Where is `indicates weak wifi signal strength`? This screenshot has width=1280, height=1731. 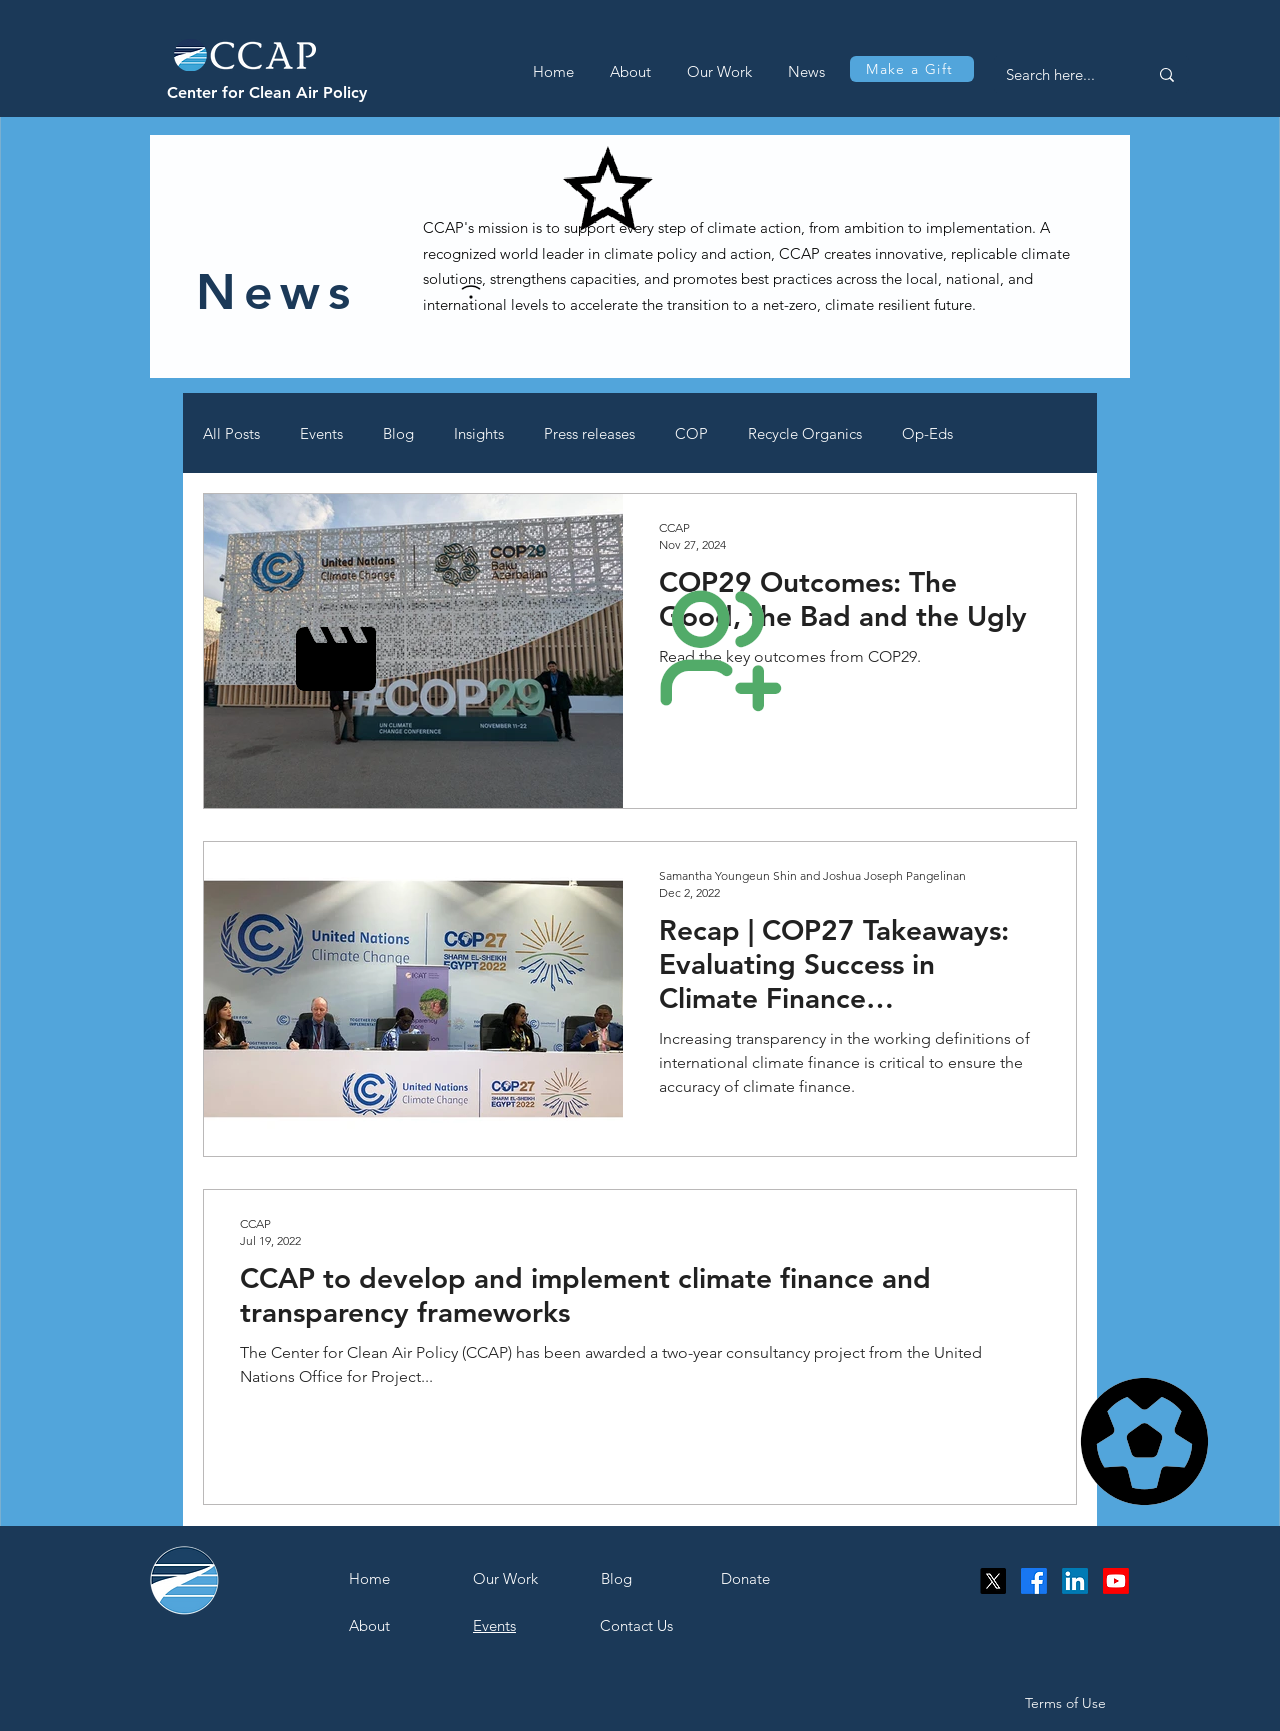
indicates weak wifi signal strength is located at coordinates (471, 281).